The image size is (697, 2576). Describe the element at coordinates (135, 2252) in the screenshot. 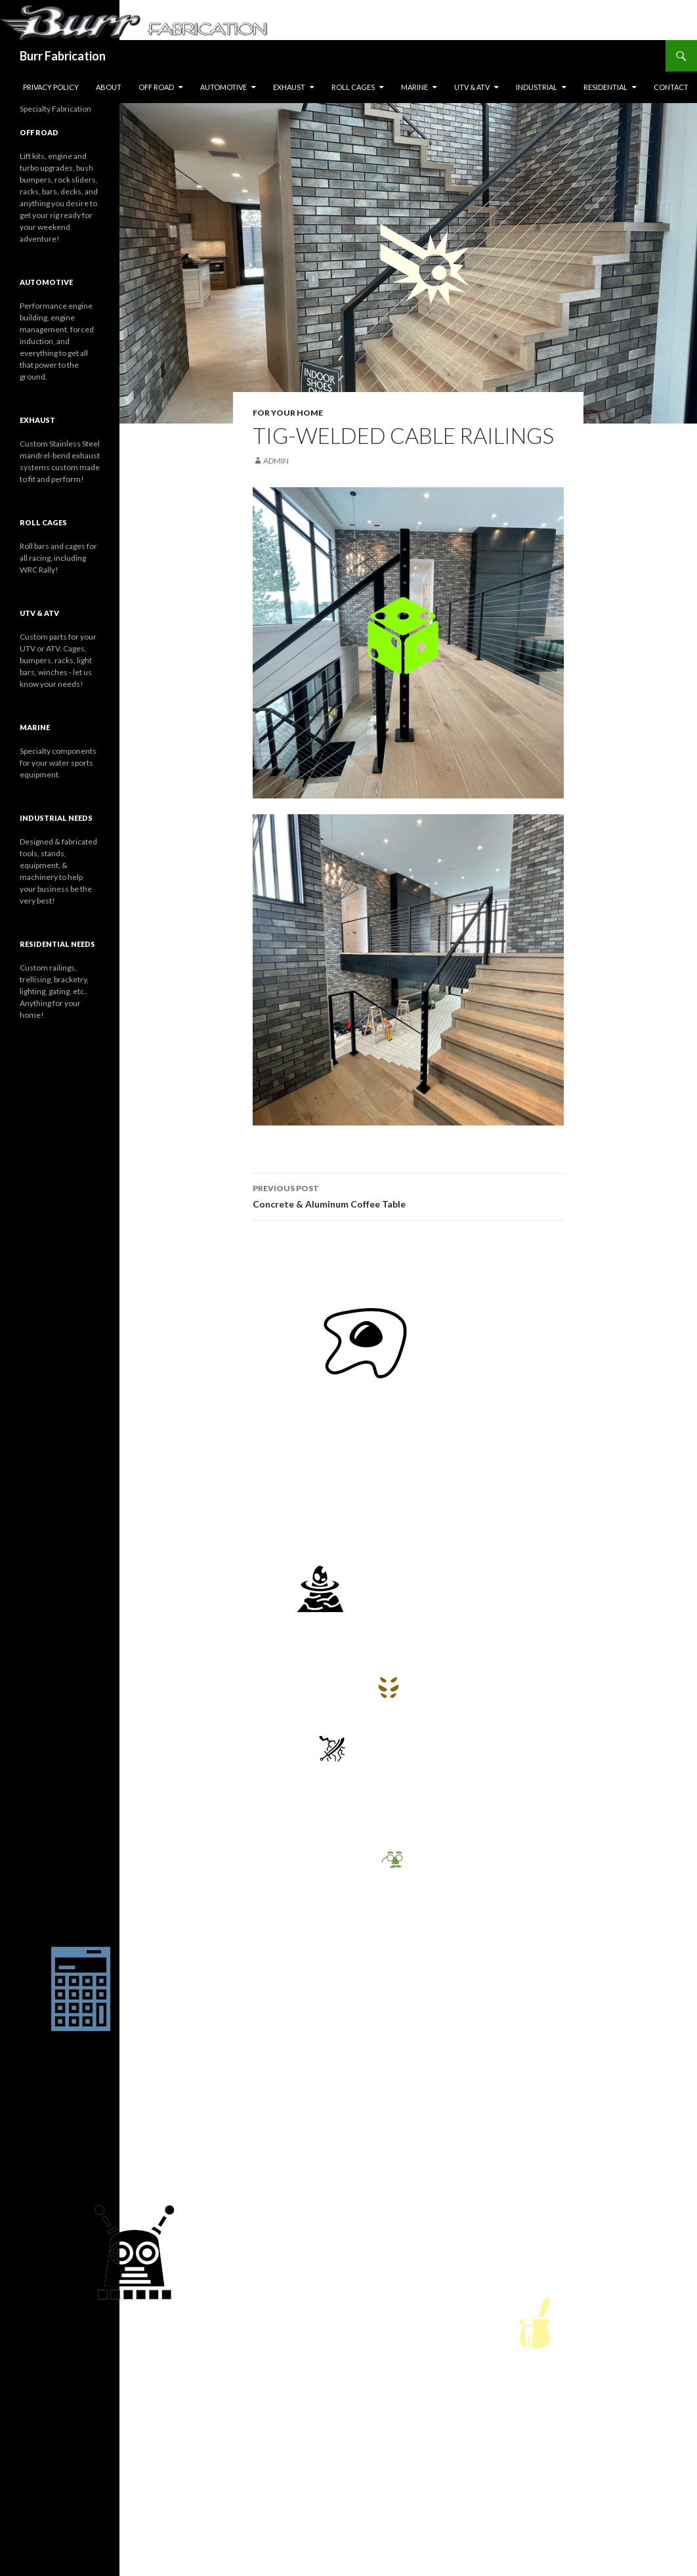

I see `access bot or AI assistant features` at that location.